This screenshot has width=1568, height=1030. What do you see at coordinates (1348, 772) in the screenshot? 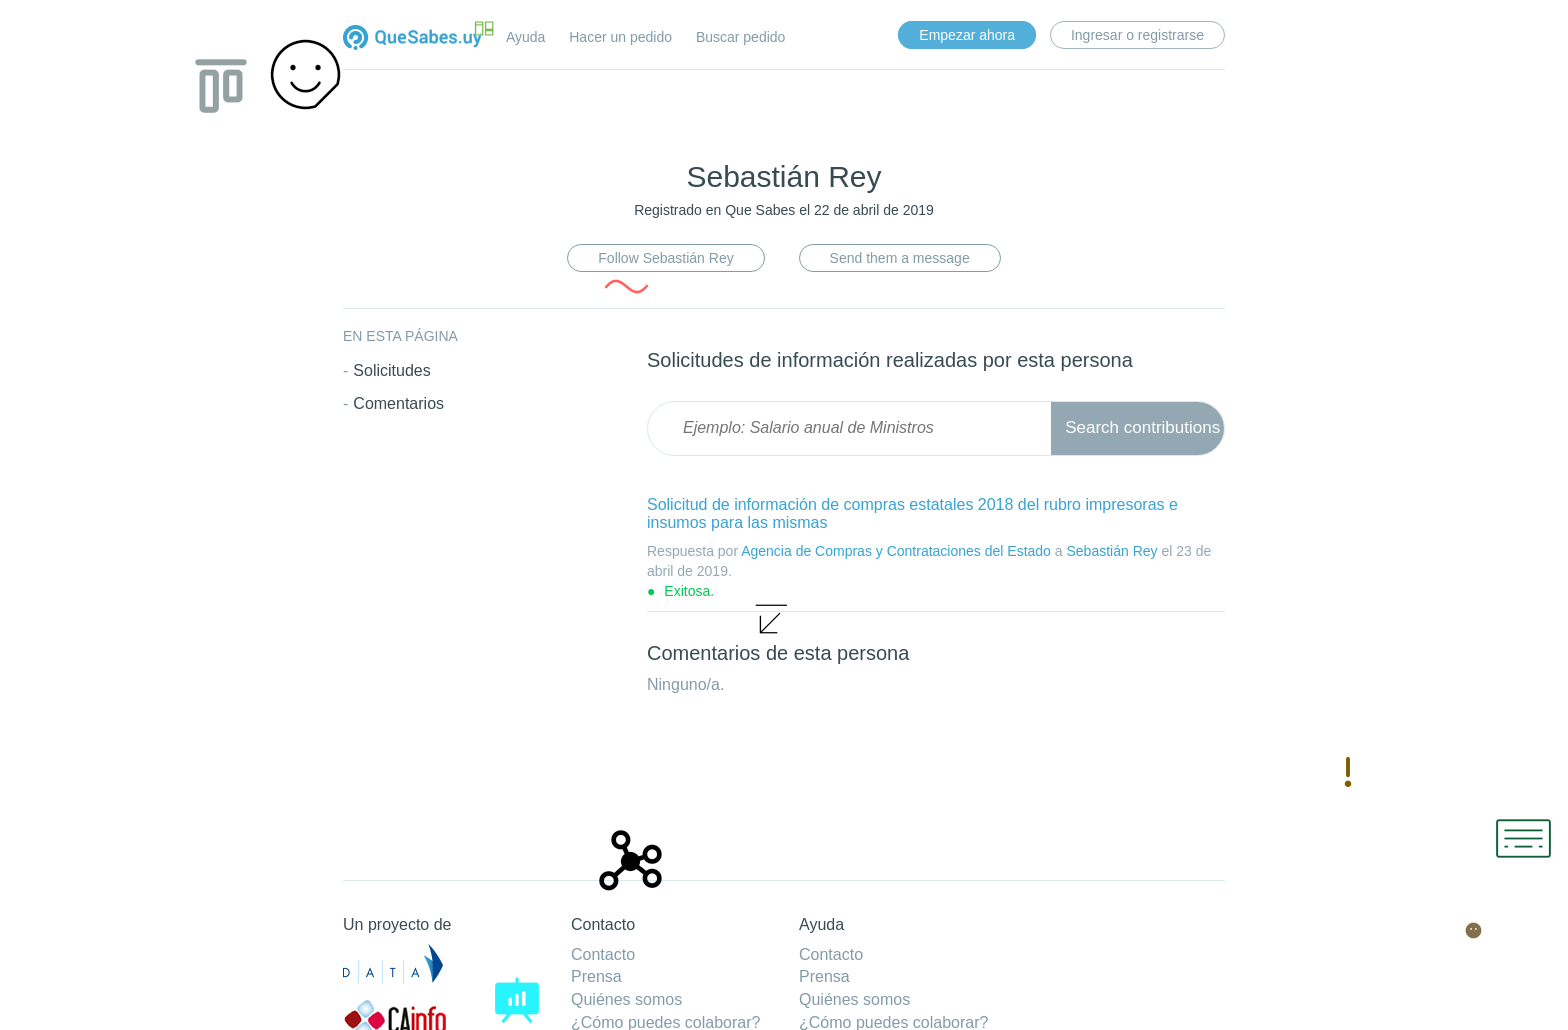
I see `indicates a warning or alert requiring attention` at bounding box center [1348, 772].